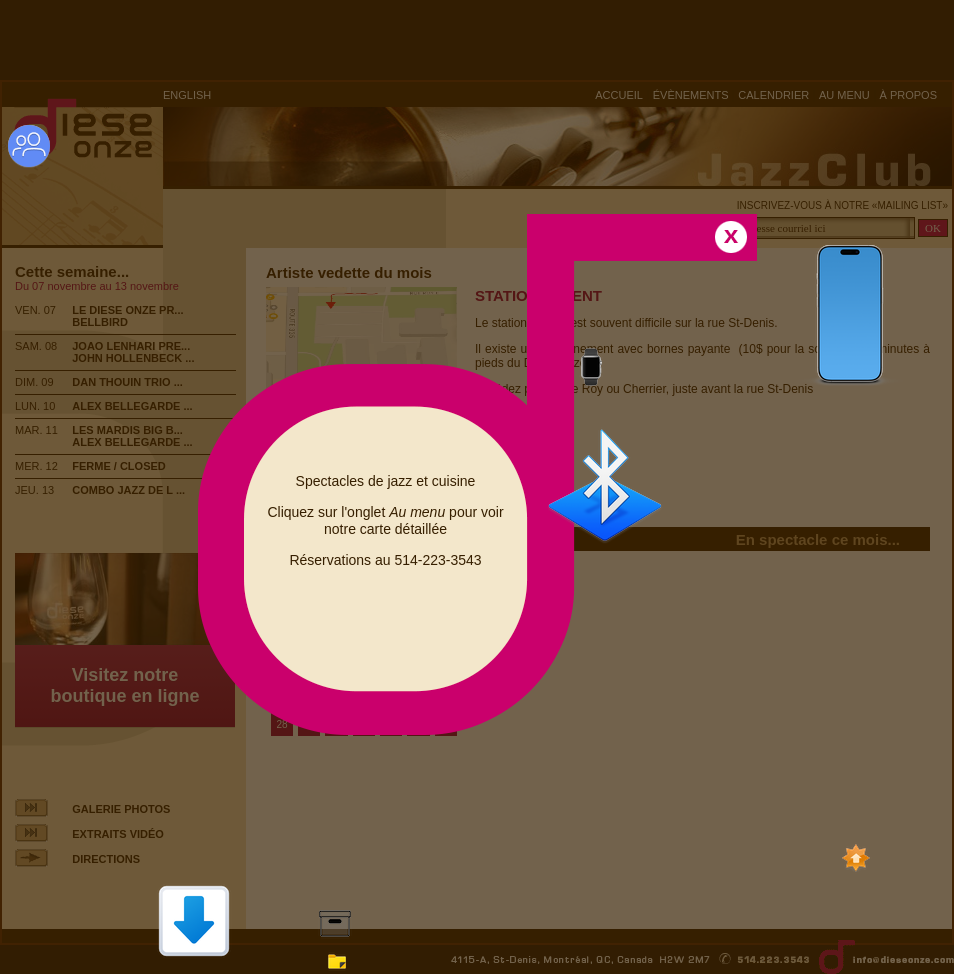 The height and width of the screenshot is (974, 954). I want to click on connected iPhone device, so click(850, 316).